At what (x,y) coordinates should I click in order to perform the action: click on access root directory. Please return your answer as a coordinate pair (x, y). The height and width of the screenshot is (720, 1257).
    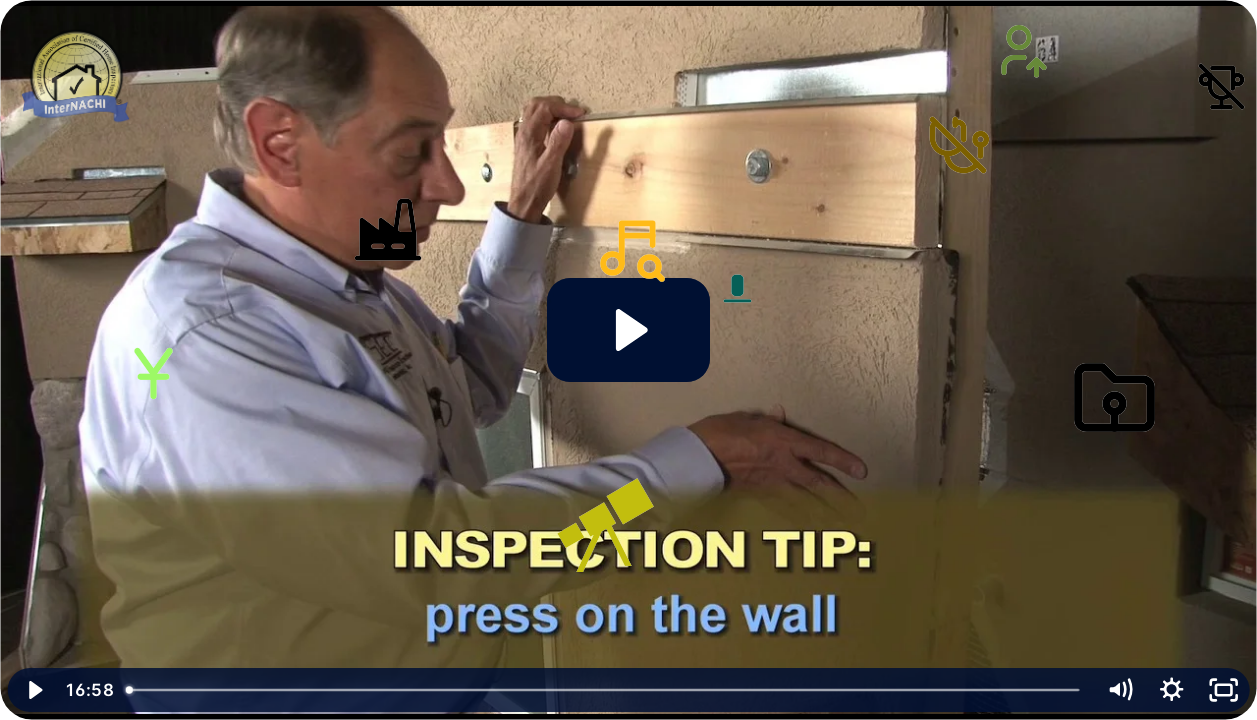
    Looking at the image, I should click on (1114, 399).